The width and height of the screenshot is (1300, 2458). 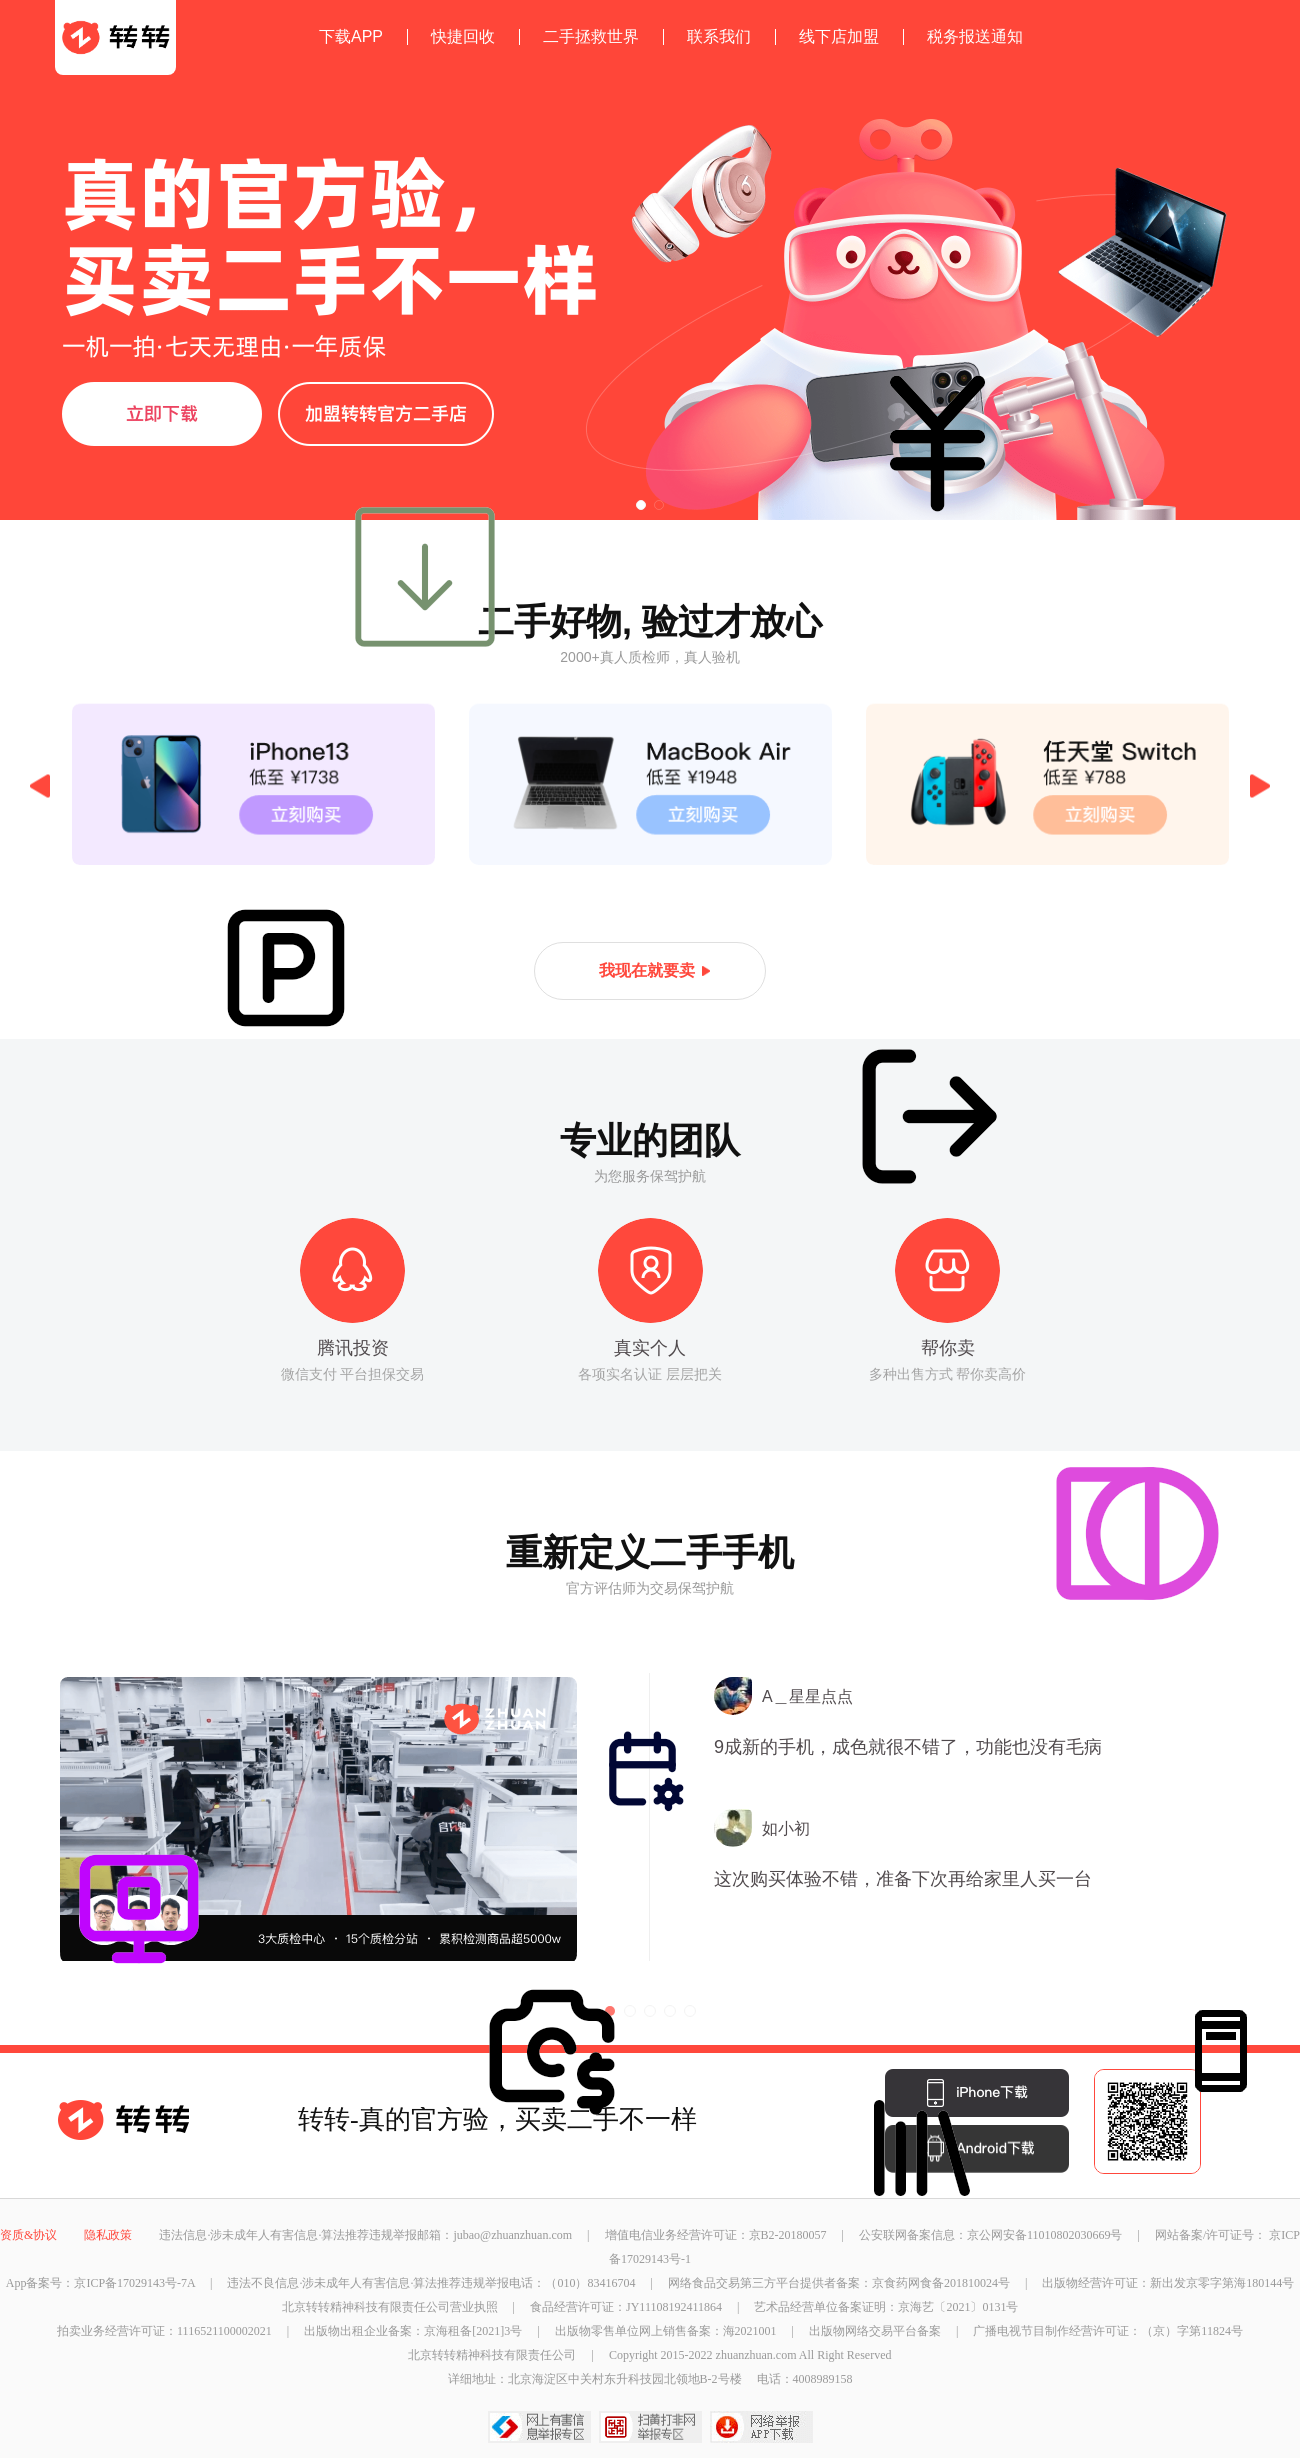 I want to click on log out of your account, so click(x=929, y=1116).